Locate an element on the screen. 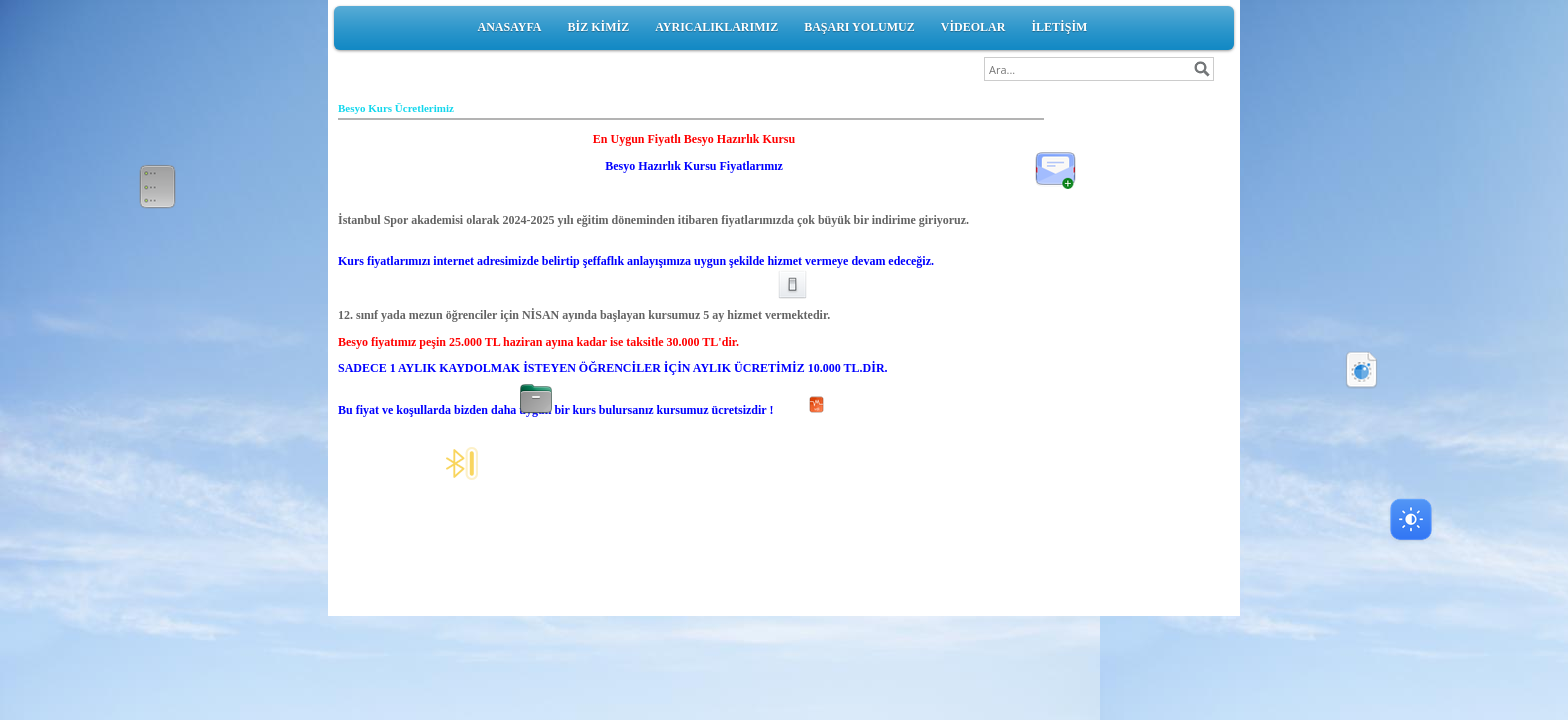  access general system settings is located at coordinates (792, 284).